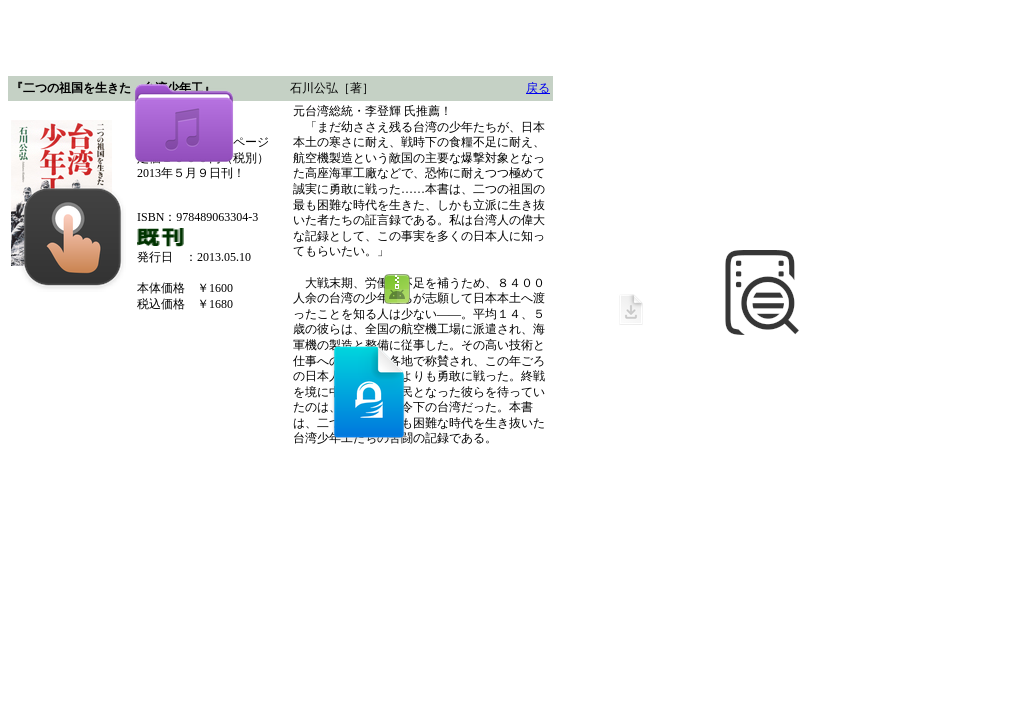 This screenshot has height=720, width=1024. I want to click on open the system log viewer app, so click(762, 292).